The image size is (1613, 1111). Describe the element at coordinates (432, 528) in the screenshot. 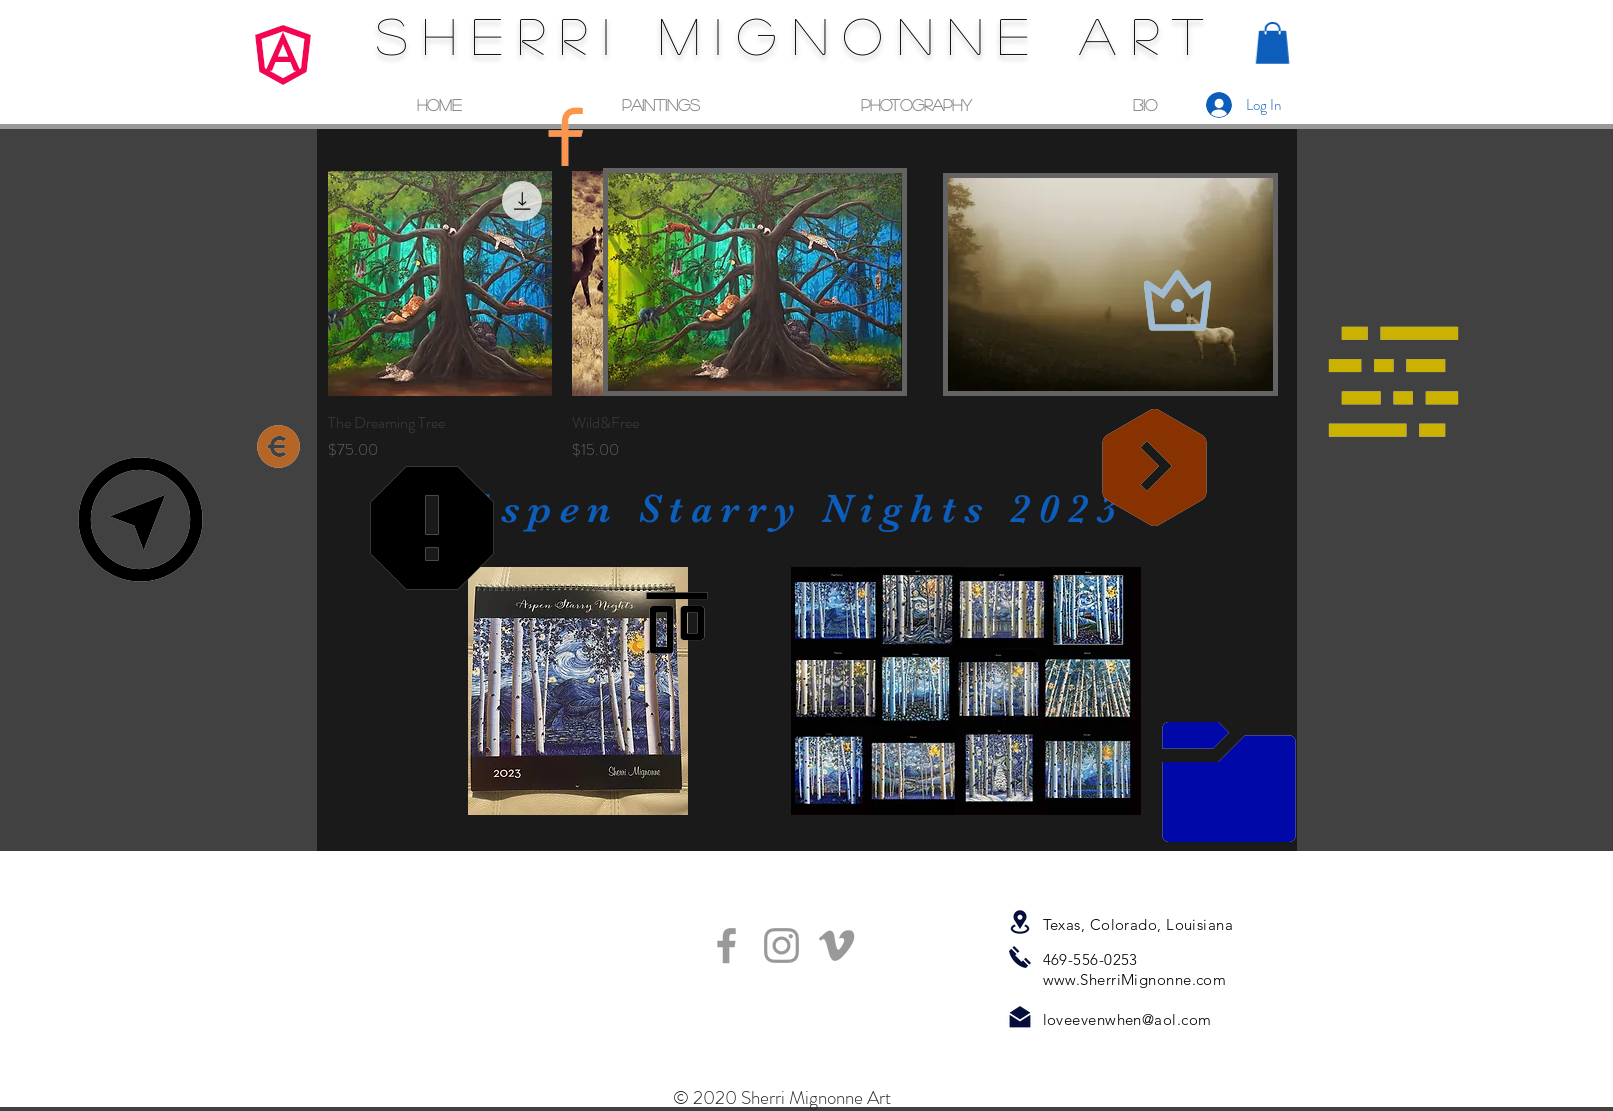

I see `indicates spam or junk content` at that location.